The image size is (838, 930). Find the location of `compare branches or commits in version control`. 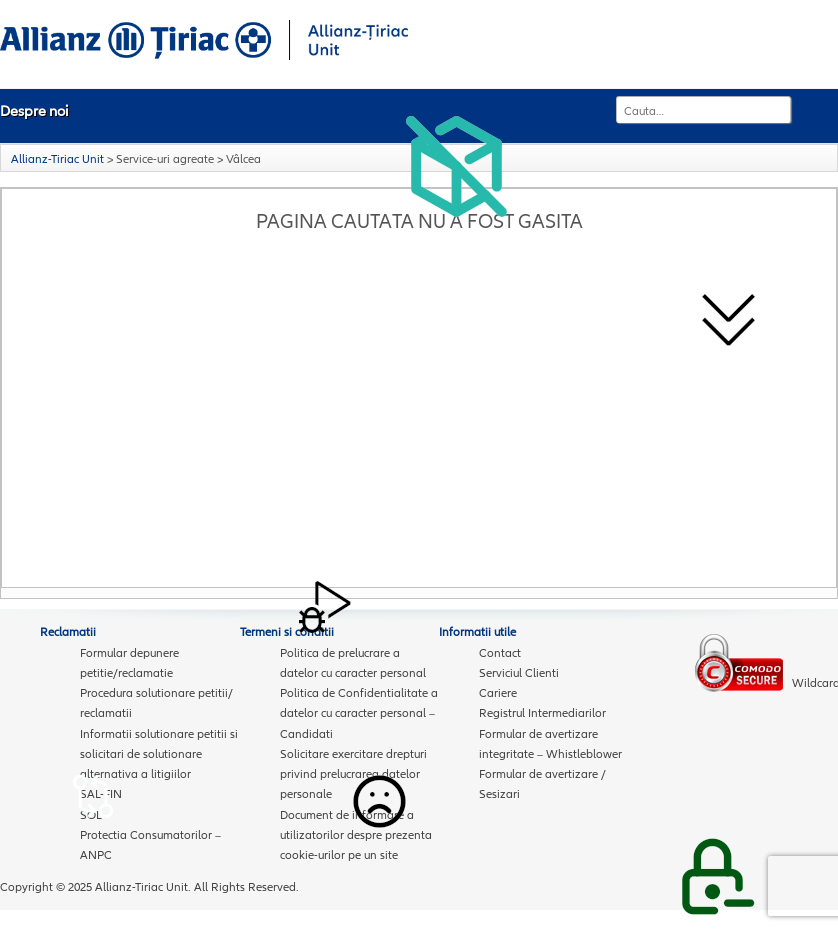

compare branches or commits in version control is located at coordinates (93, 795).